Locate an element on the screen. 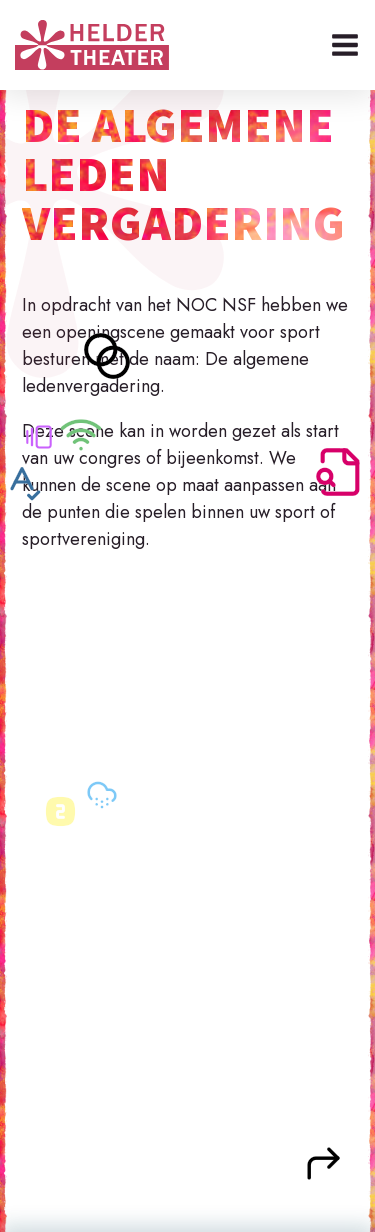 Image resolution: width=375 pixels, height=1232 pixels. search within a document is located at coordinates (340, 472).